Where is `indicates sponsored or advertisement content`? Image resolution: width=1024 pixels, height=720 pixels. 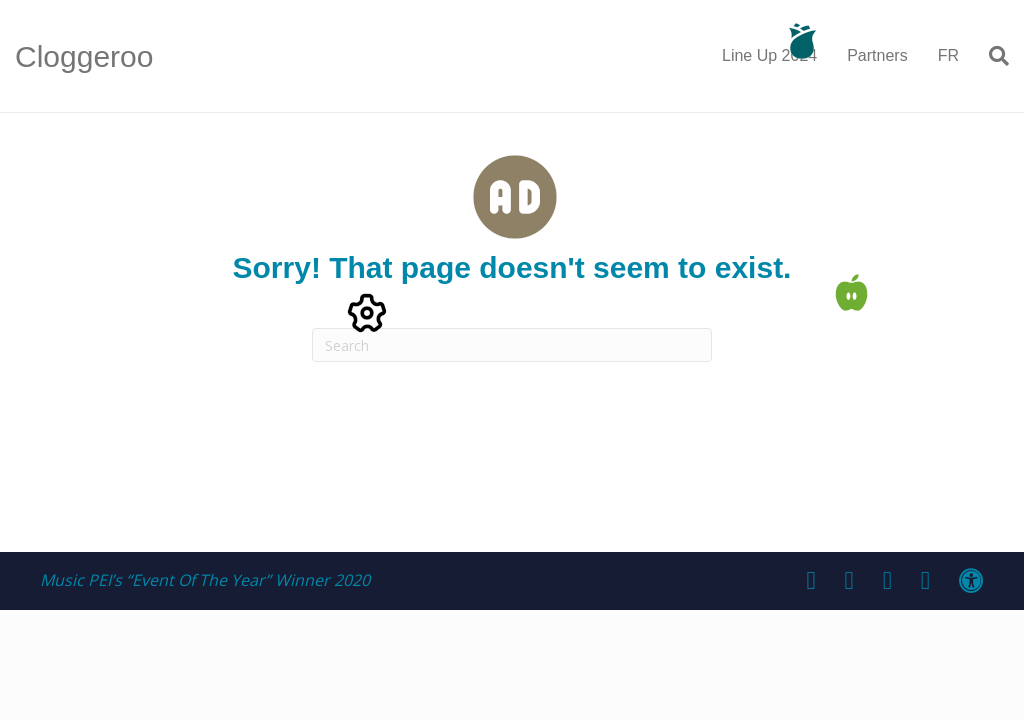
indicates sponsored or advertisement content is located at coordinates (515, 197).